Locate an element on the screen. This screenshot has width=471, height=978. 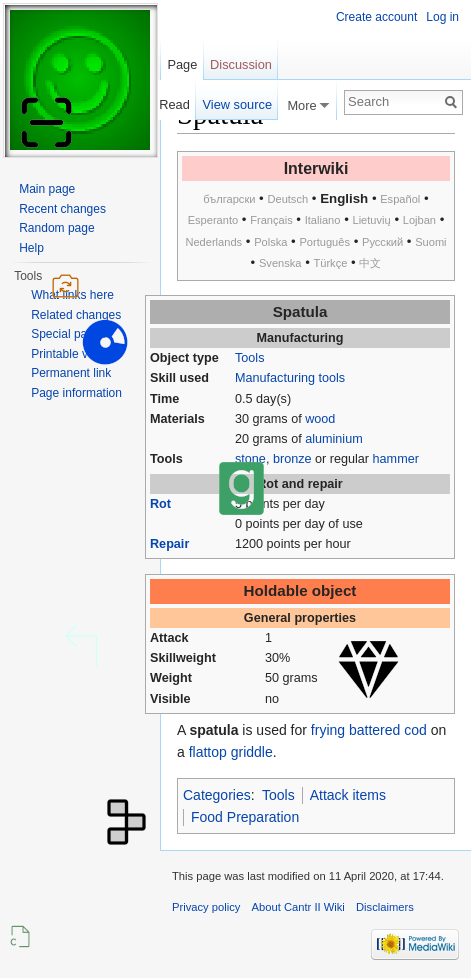
switch between front and rear camera is located at coordinates (65, 286).